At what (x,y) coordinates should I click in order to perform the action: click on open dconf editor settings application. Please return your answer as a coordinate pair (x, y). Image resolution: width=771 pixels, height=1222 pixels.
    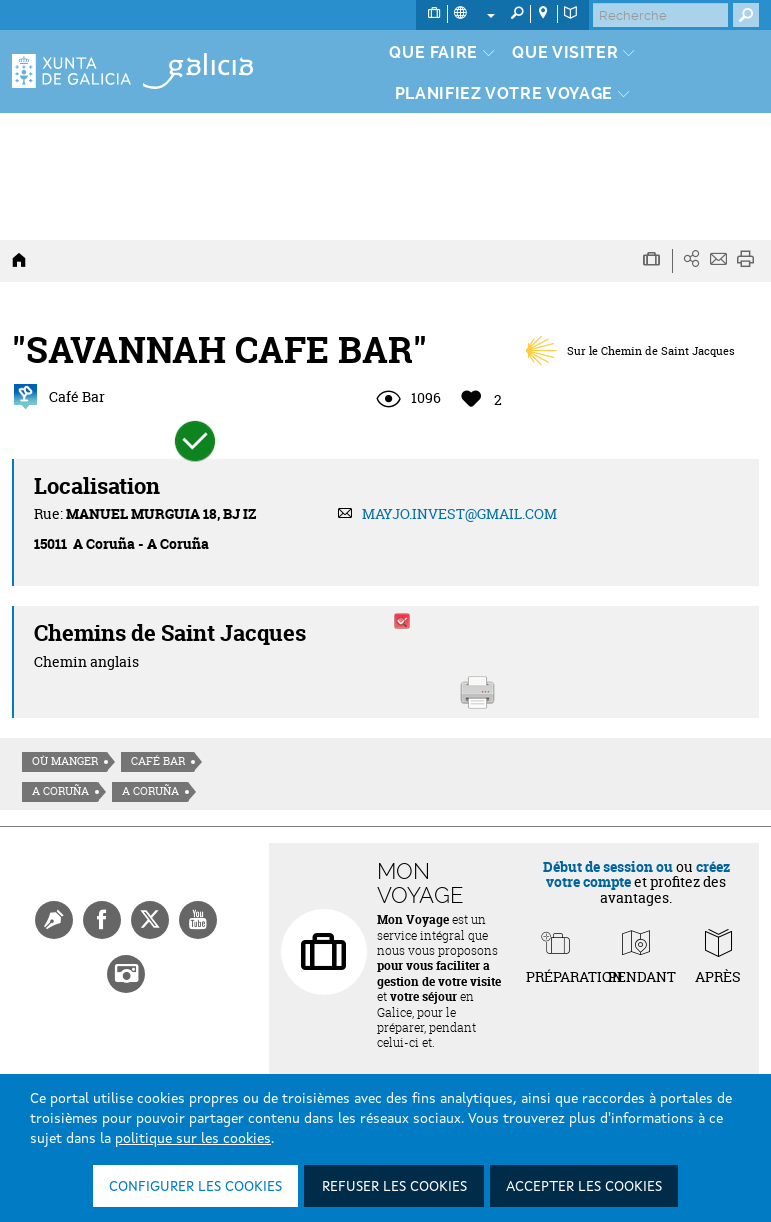
    Looking at the image, I should click on (402, 621).